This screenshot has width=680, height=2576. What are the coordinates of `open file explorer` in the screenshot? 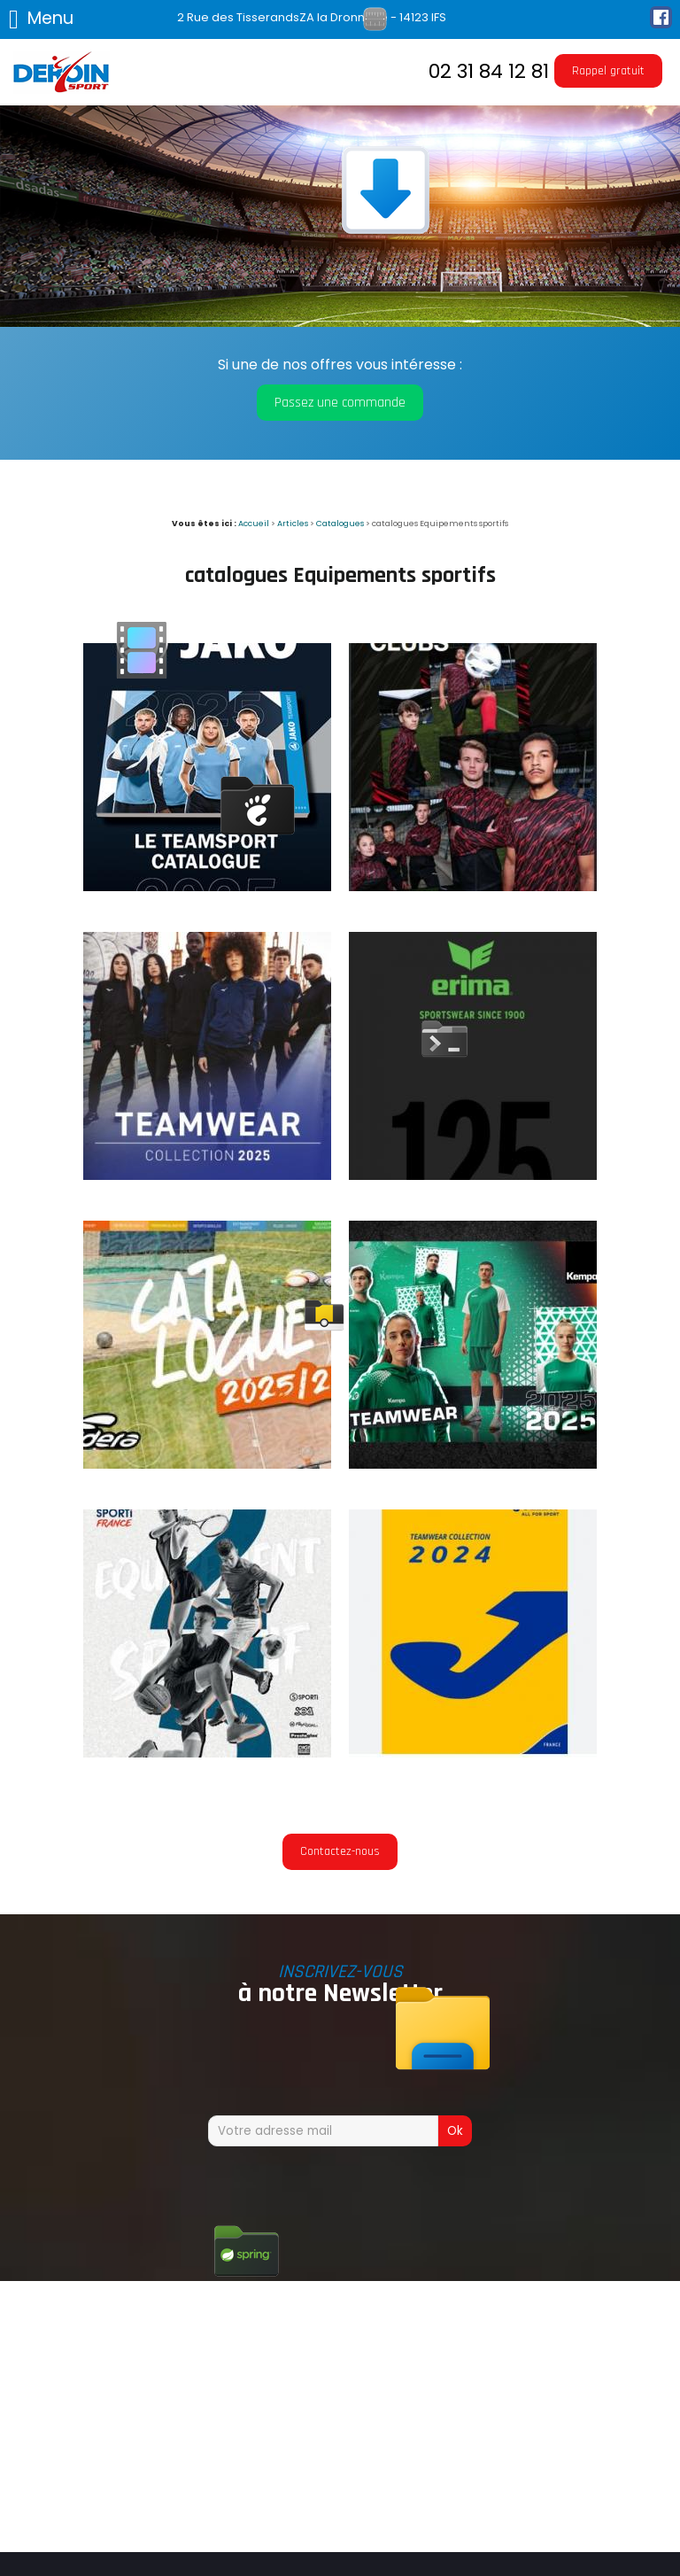 It's located at (443, 2027).